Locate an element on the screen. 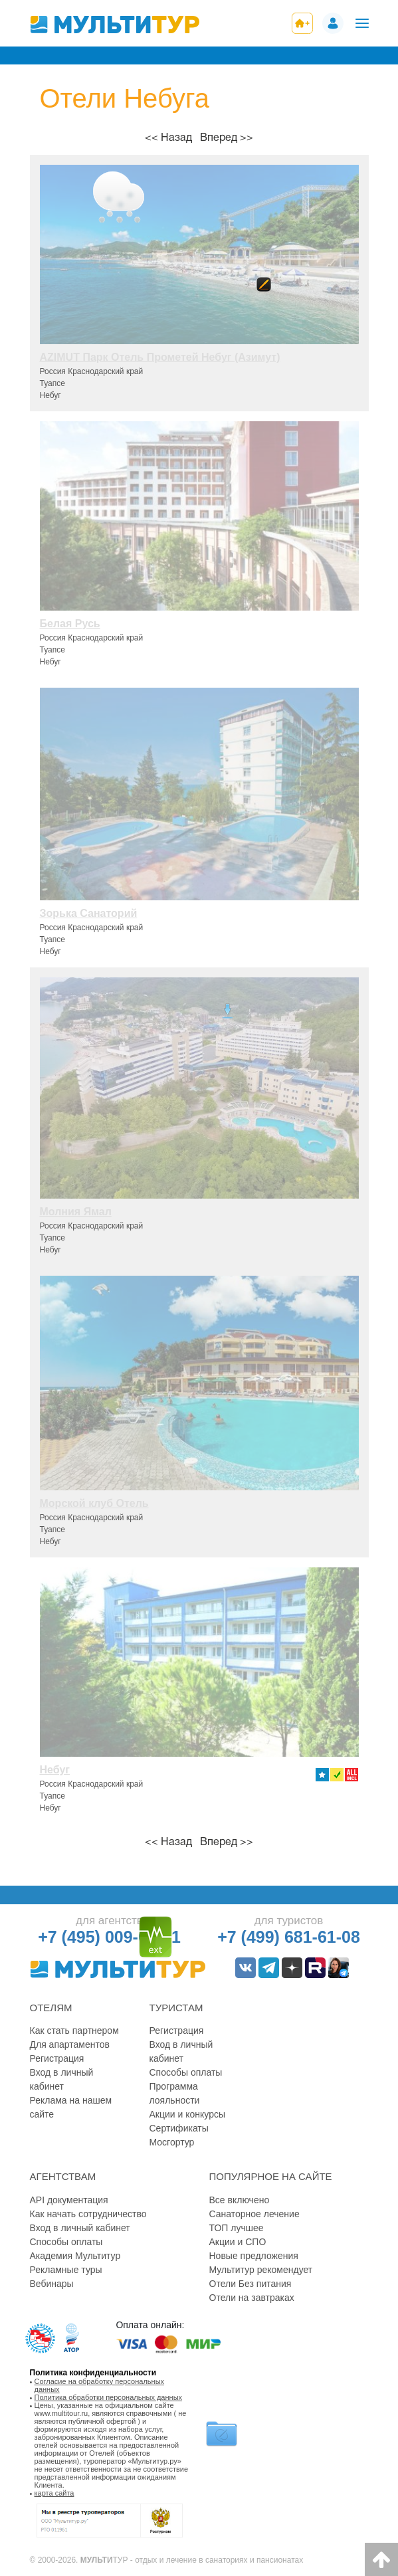  virtualbox extension pack file is located at coordinates (155, 1937).